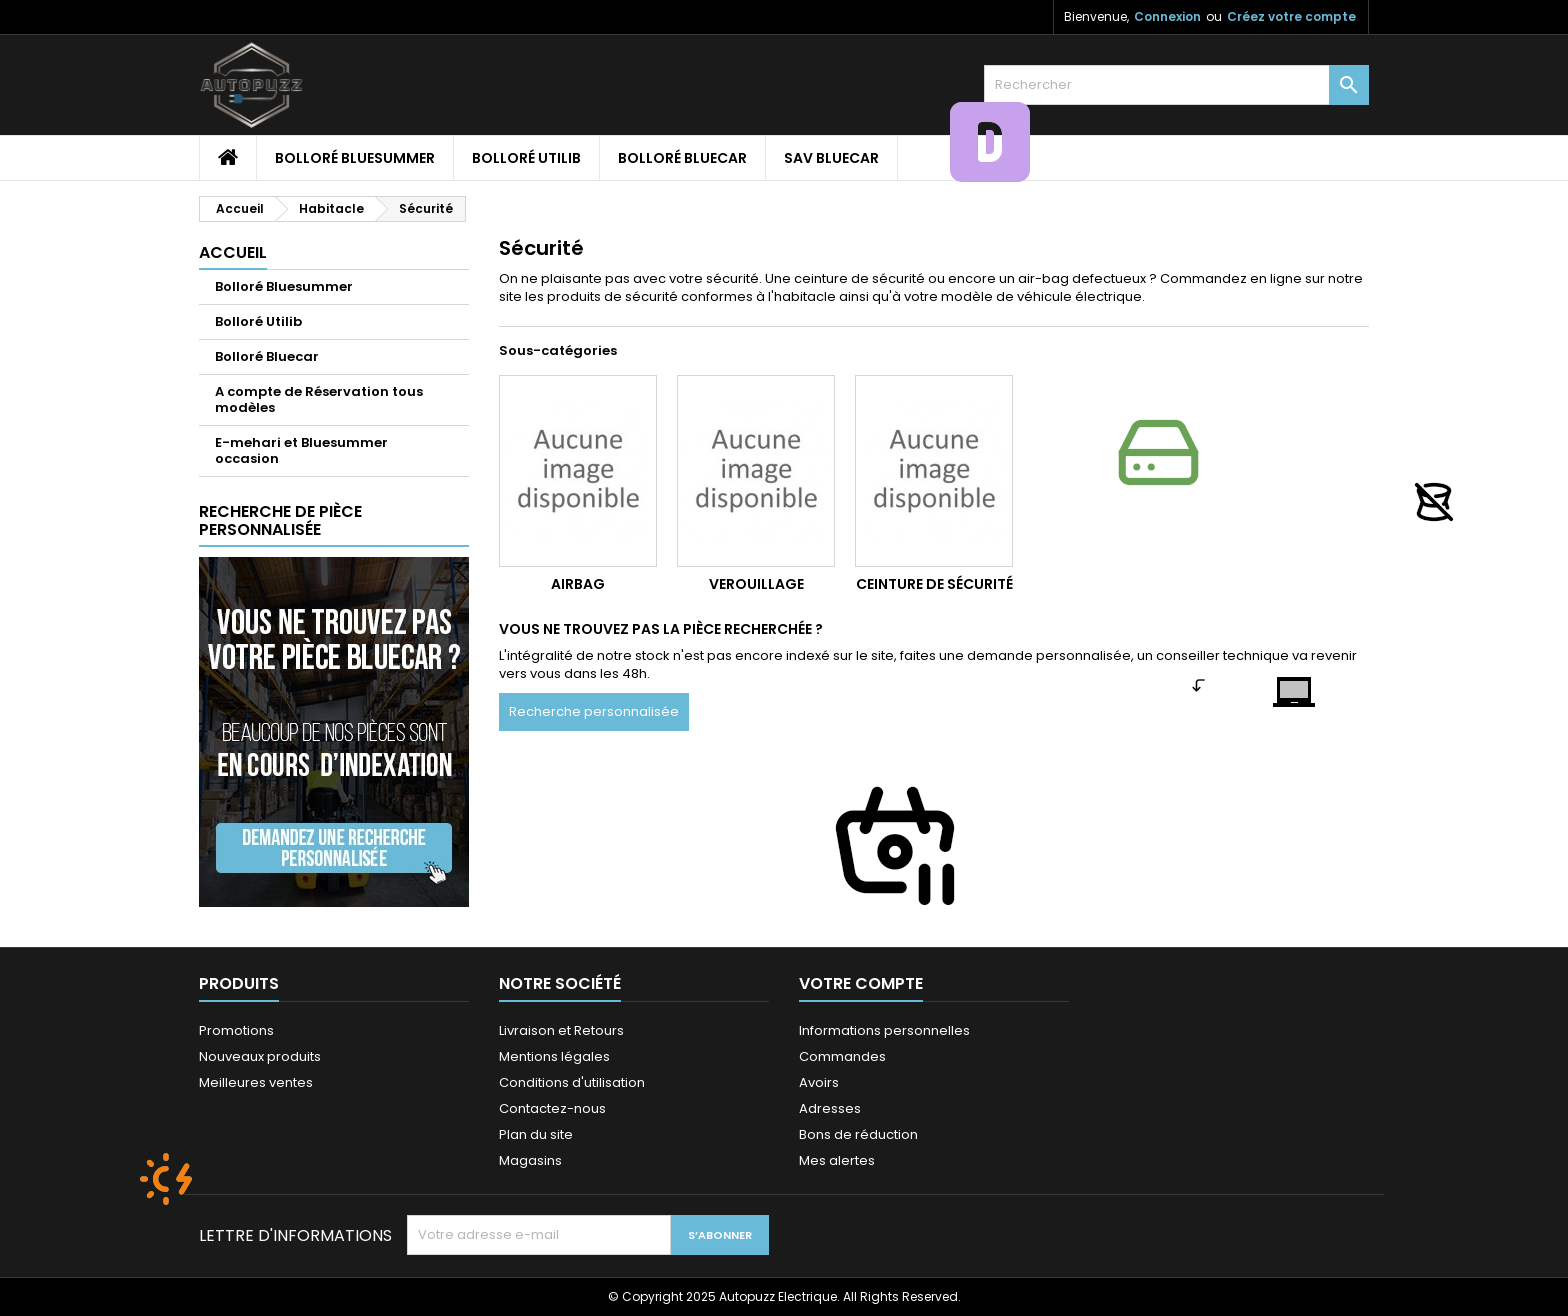 The height and width of the screenshot is (1316, 1568). Describe the element at coordinates (166, 1179) in the screenshot. I see `solar power or solar energy settings` at that location.